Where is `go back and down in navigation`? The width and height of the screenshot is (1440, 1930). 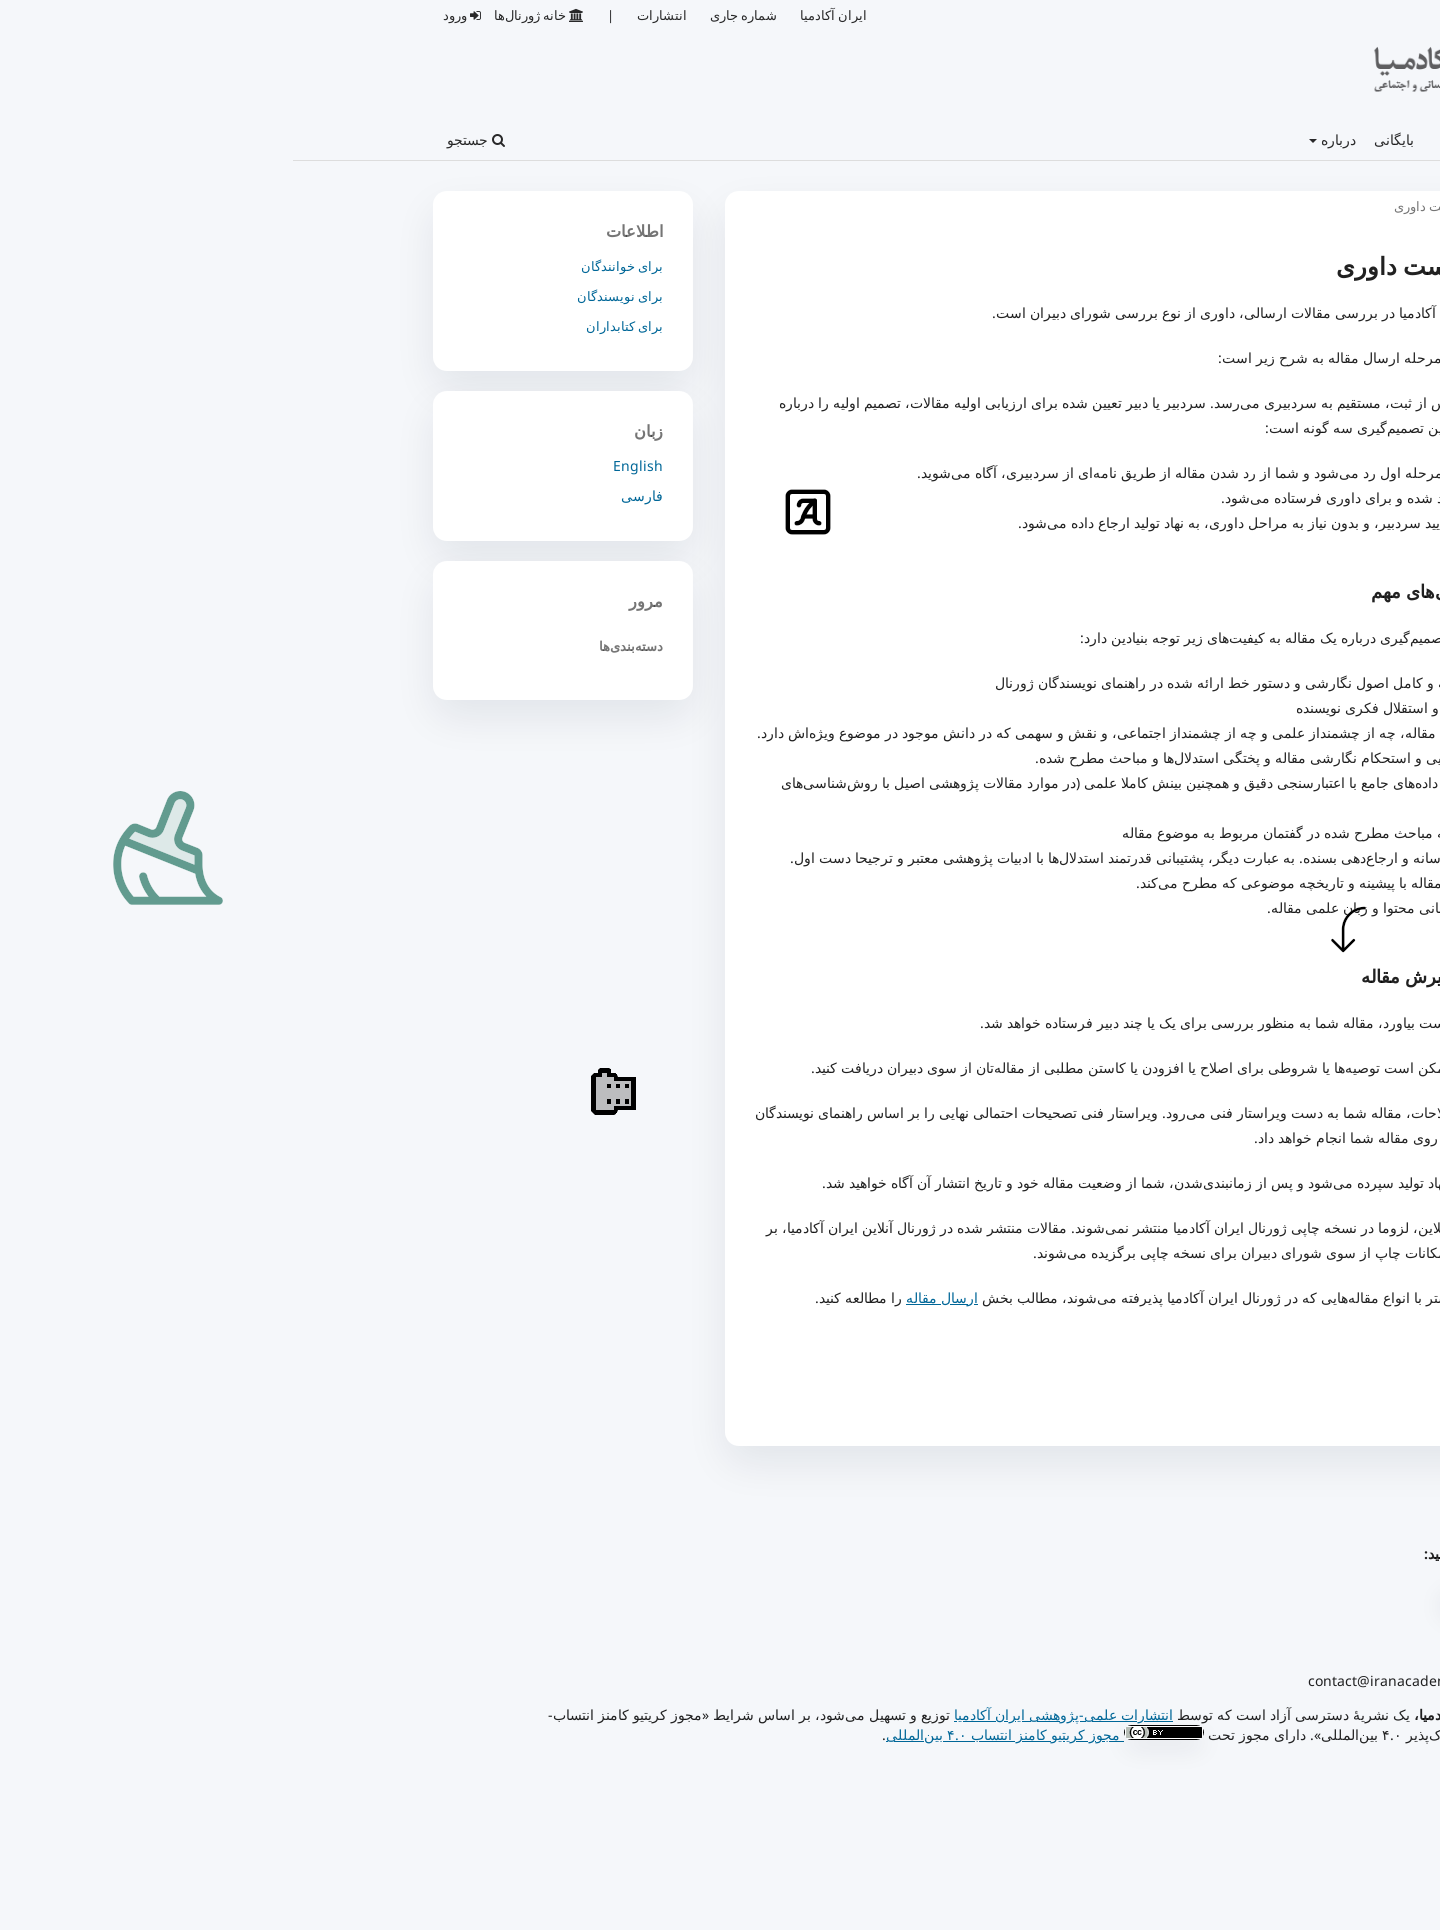
go back and down in navigation is located at coordinates (1348, 929).